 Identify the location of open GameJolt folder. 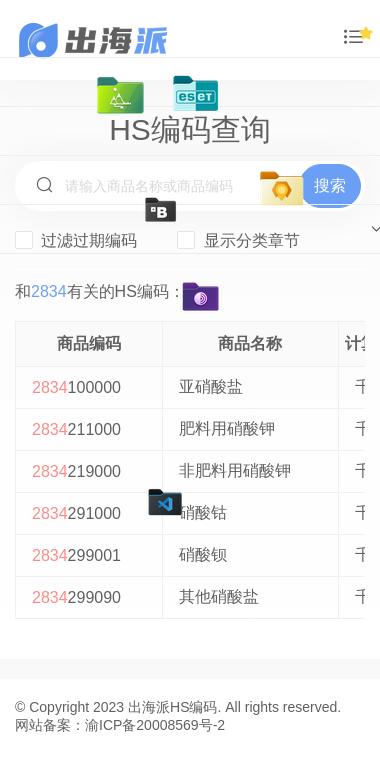
(120, 96).